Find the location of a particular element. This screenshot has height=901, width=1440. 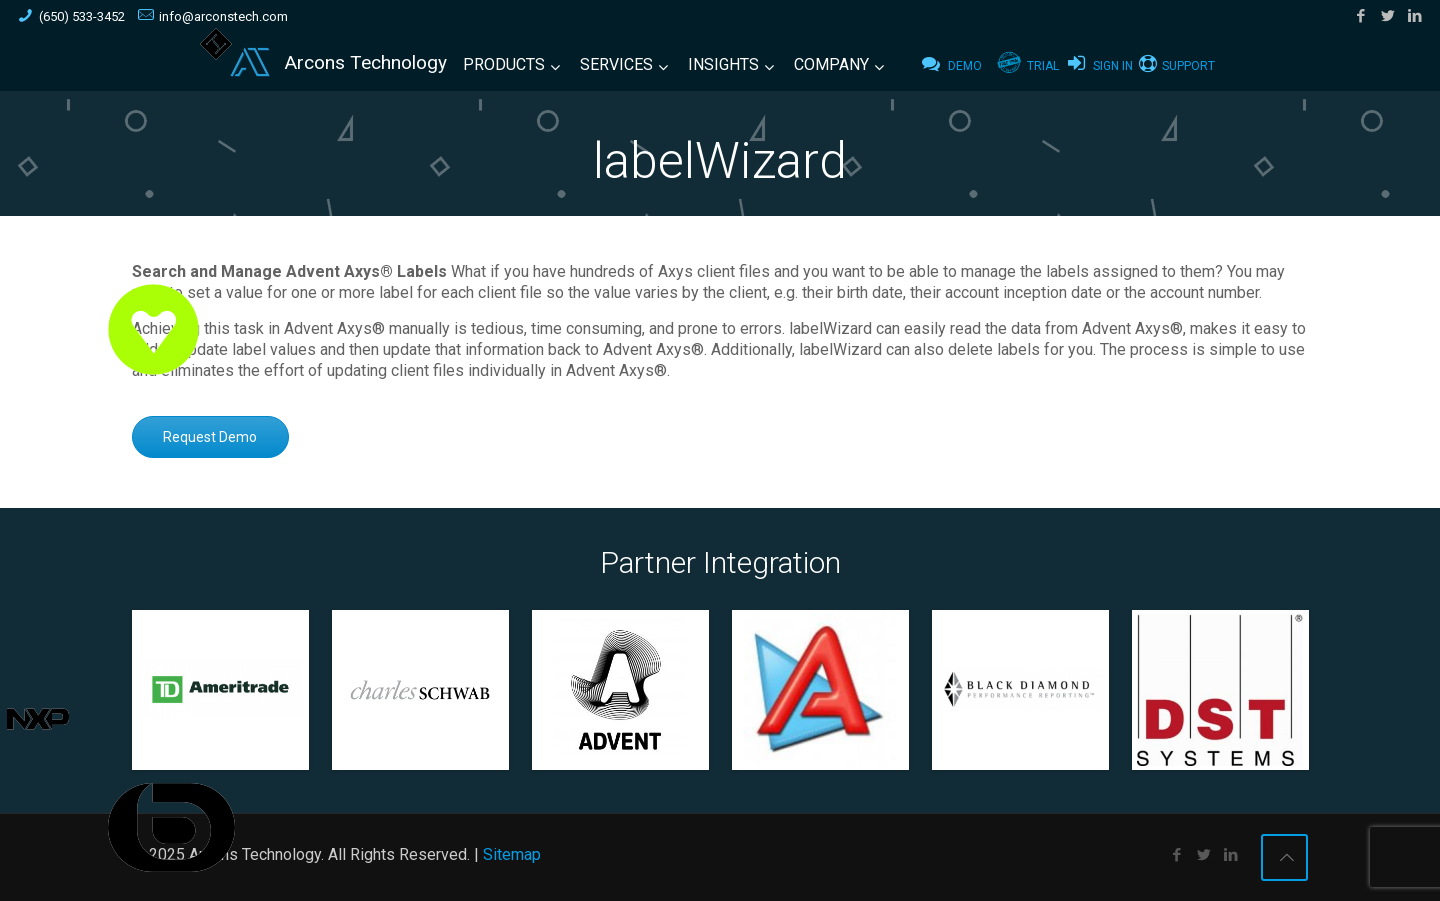

gratipay logo - a platform for recurring donations and tips is located at coordinates (153, 329).